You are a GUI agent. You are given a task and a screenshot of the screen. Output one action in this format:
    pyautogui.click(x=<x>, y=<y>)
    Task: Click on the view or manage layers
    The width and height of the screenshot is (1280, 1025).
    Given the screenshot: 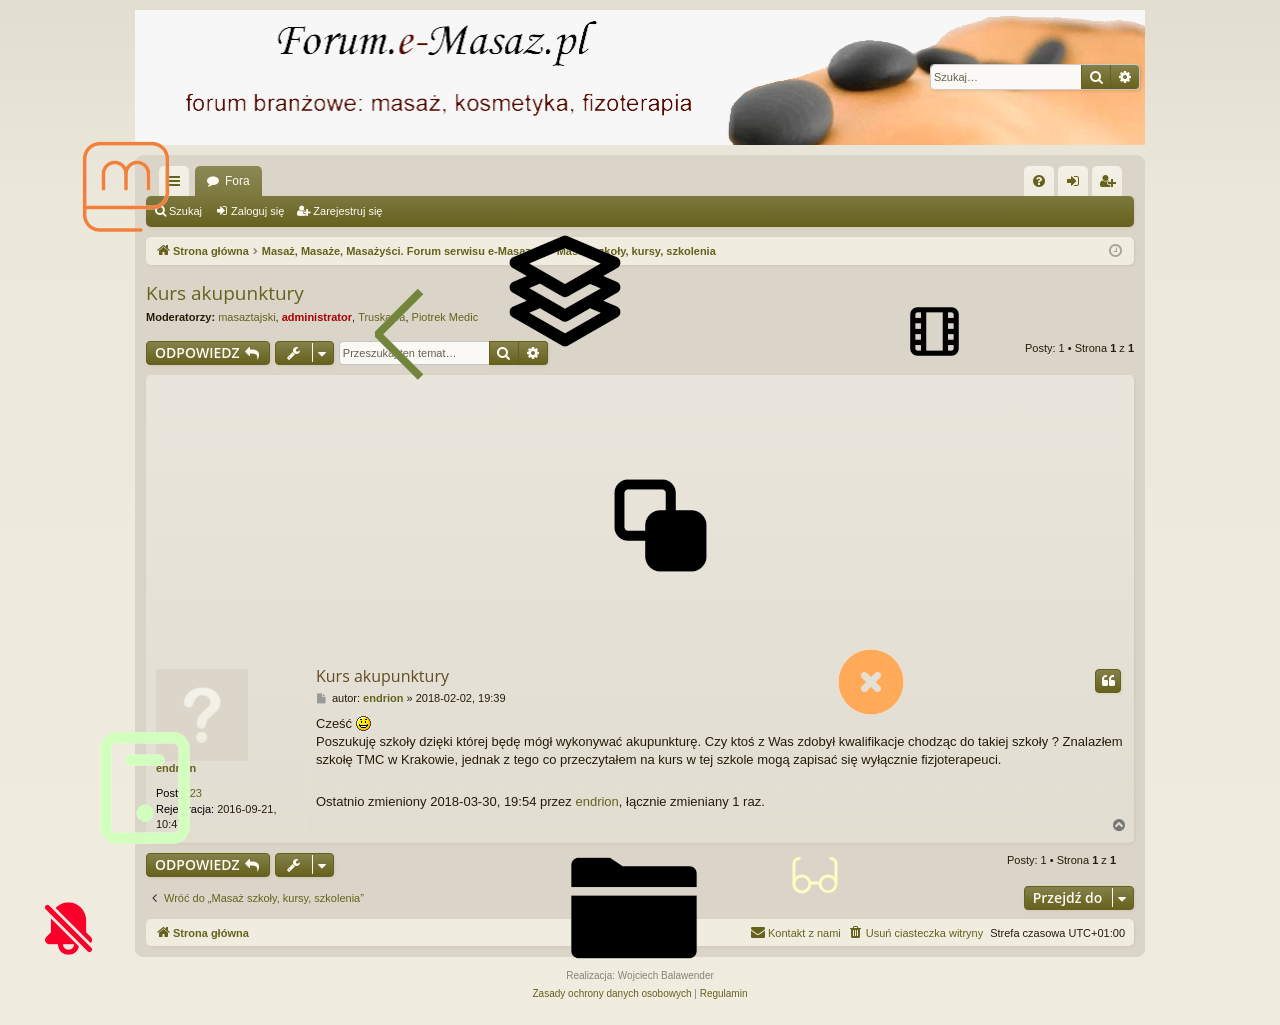 What is the action you would take?
    pyautogui.click(x=565, y=291)
    